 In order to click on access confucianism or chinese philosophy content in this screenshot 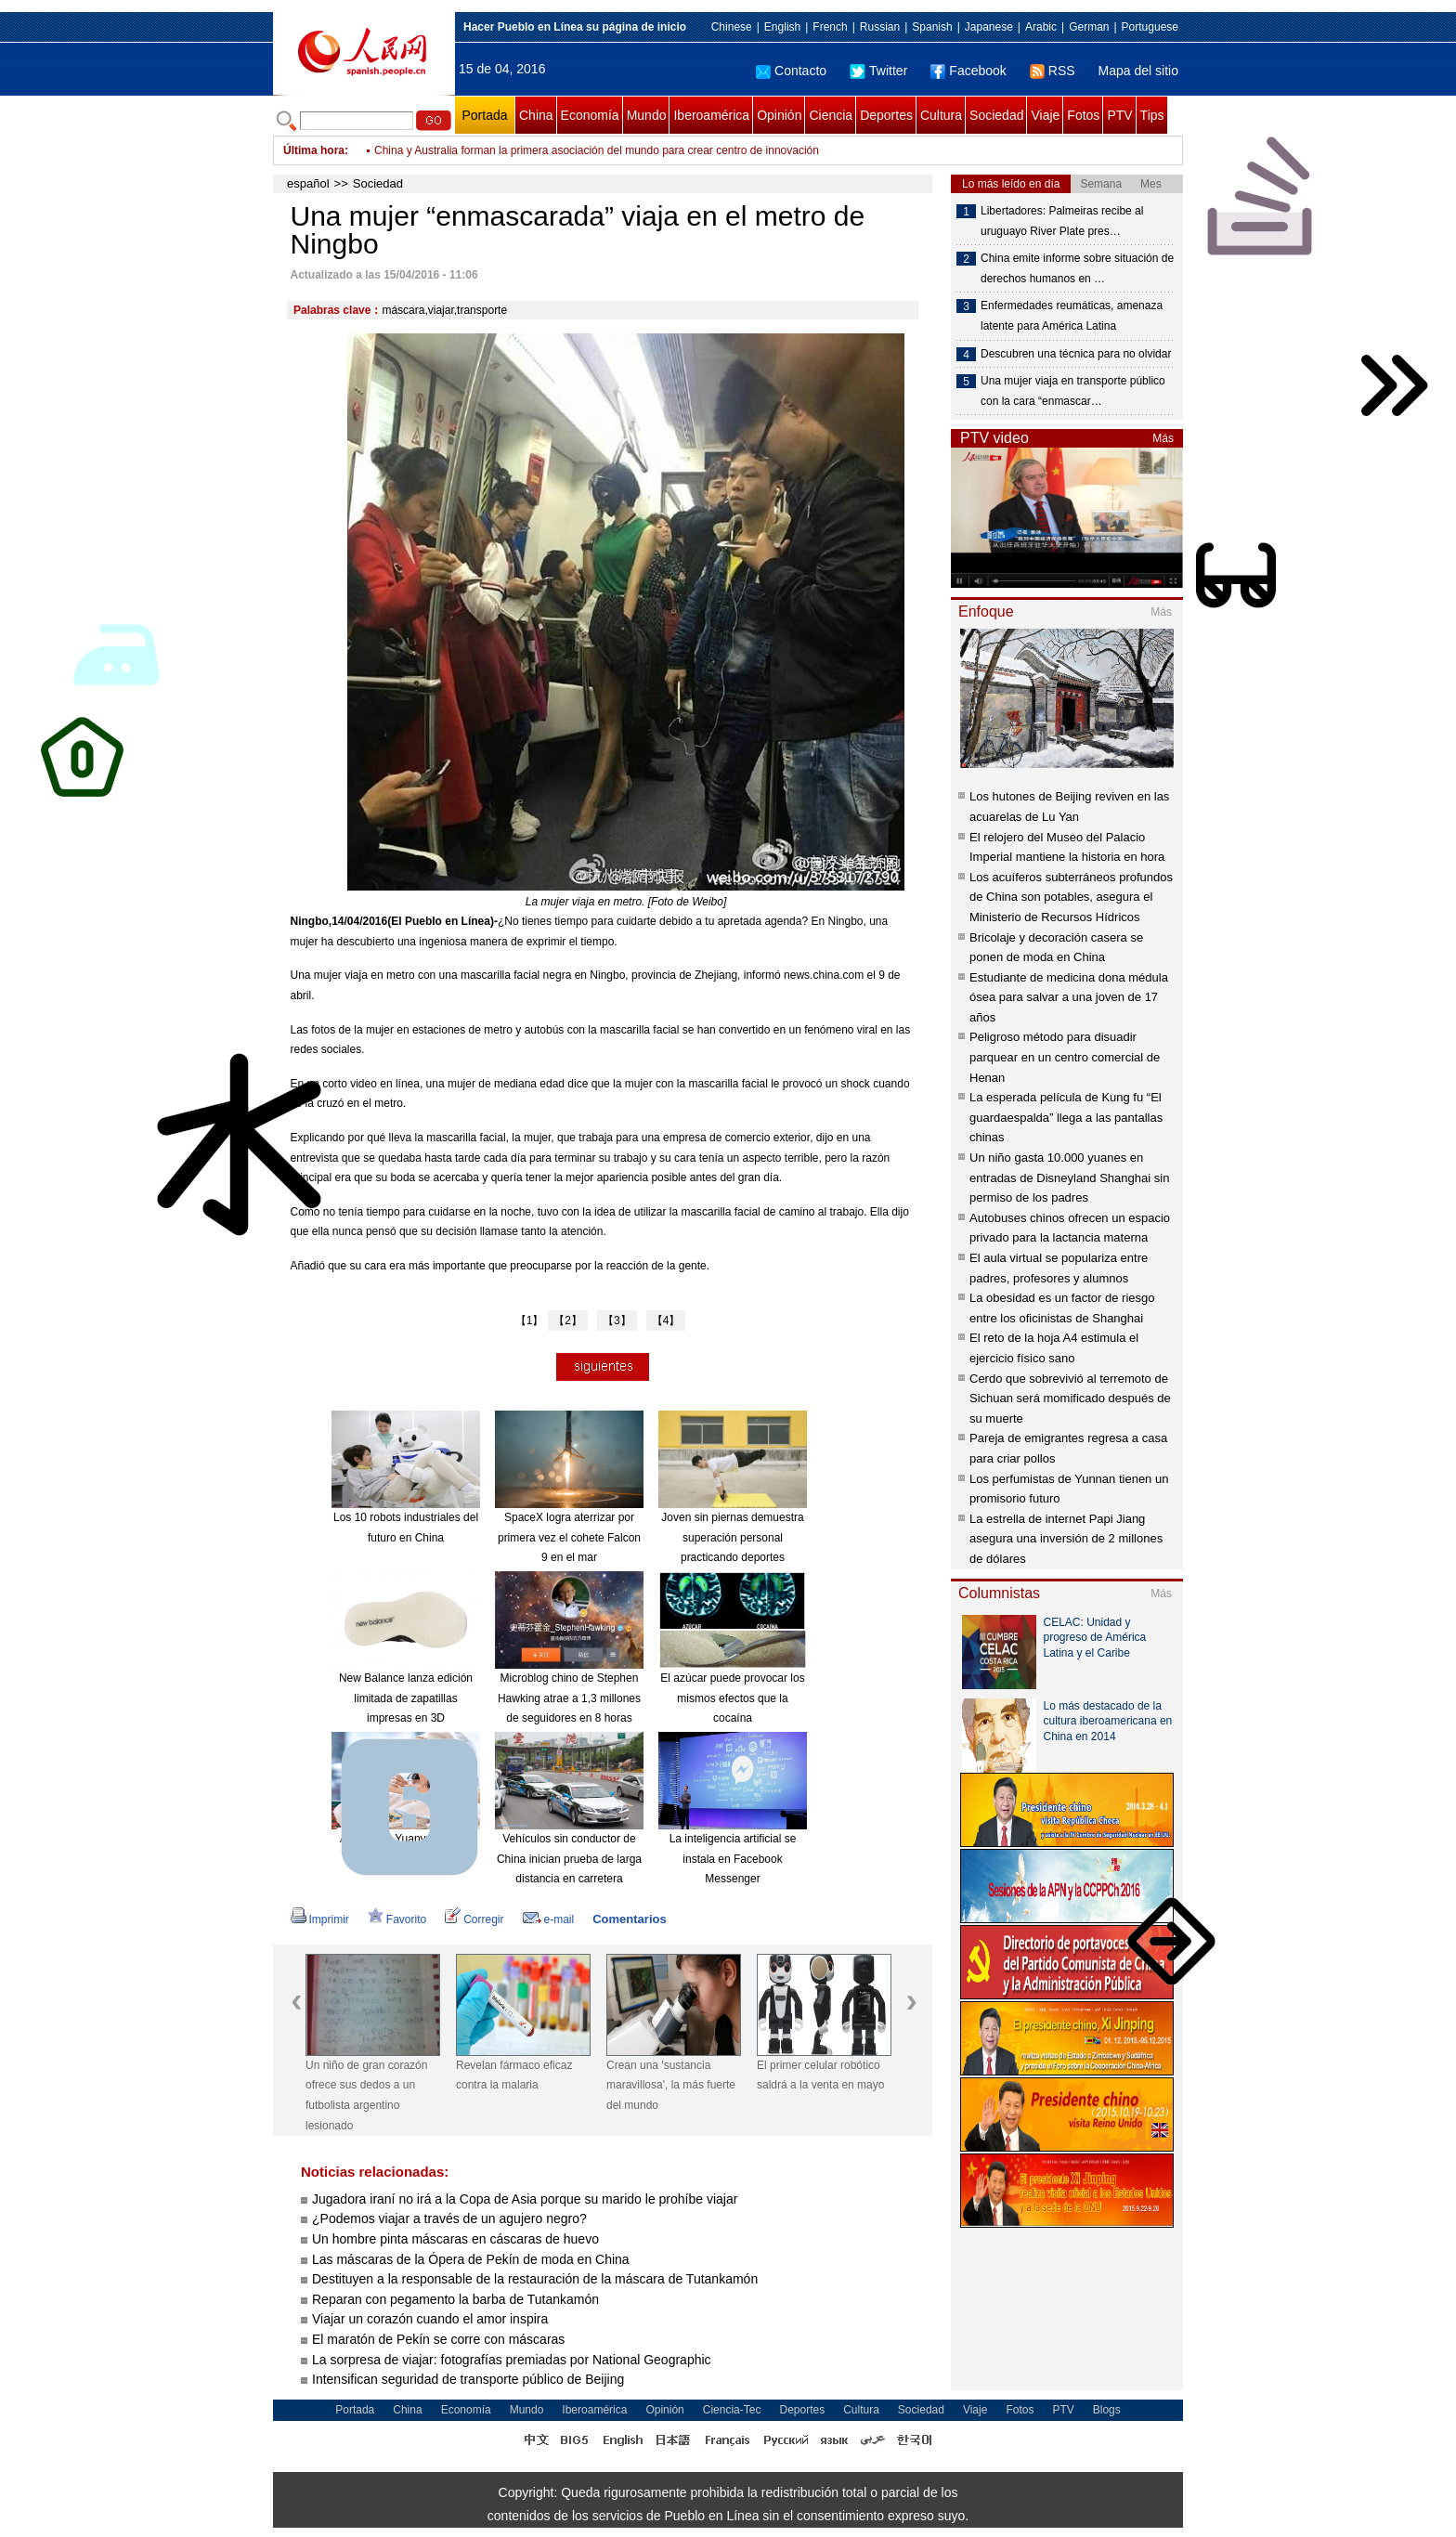, I will do `click(239, 1144)`.